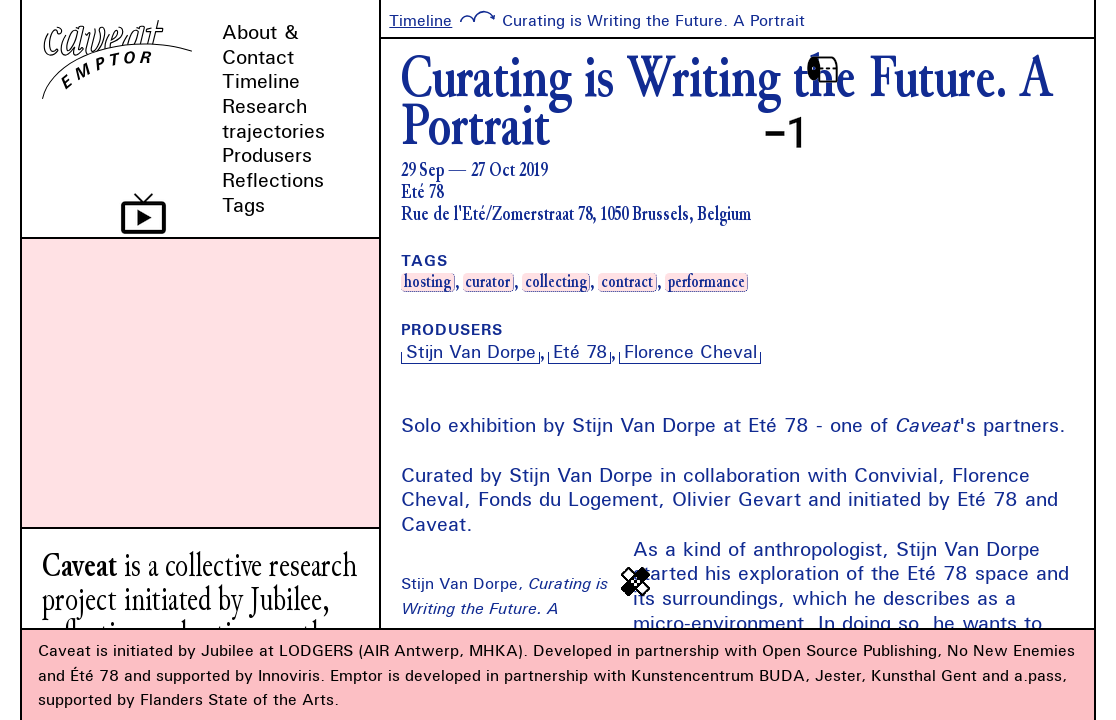  Describe the element at coordinates (635, 581) in the screenshot. I see `apply healing or spot removal tool` at that location.